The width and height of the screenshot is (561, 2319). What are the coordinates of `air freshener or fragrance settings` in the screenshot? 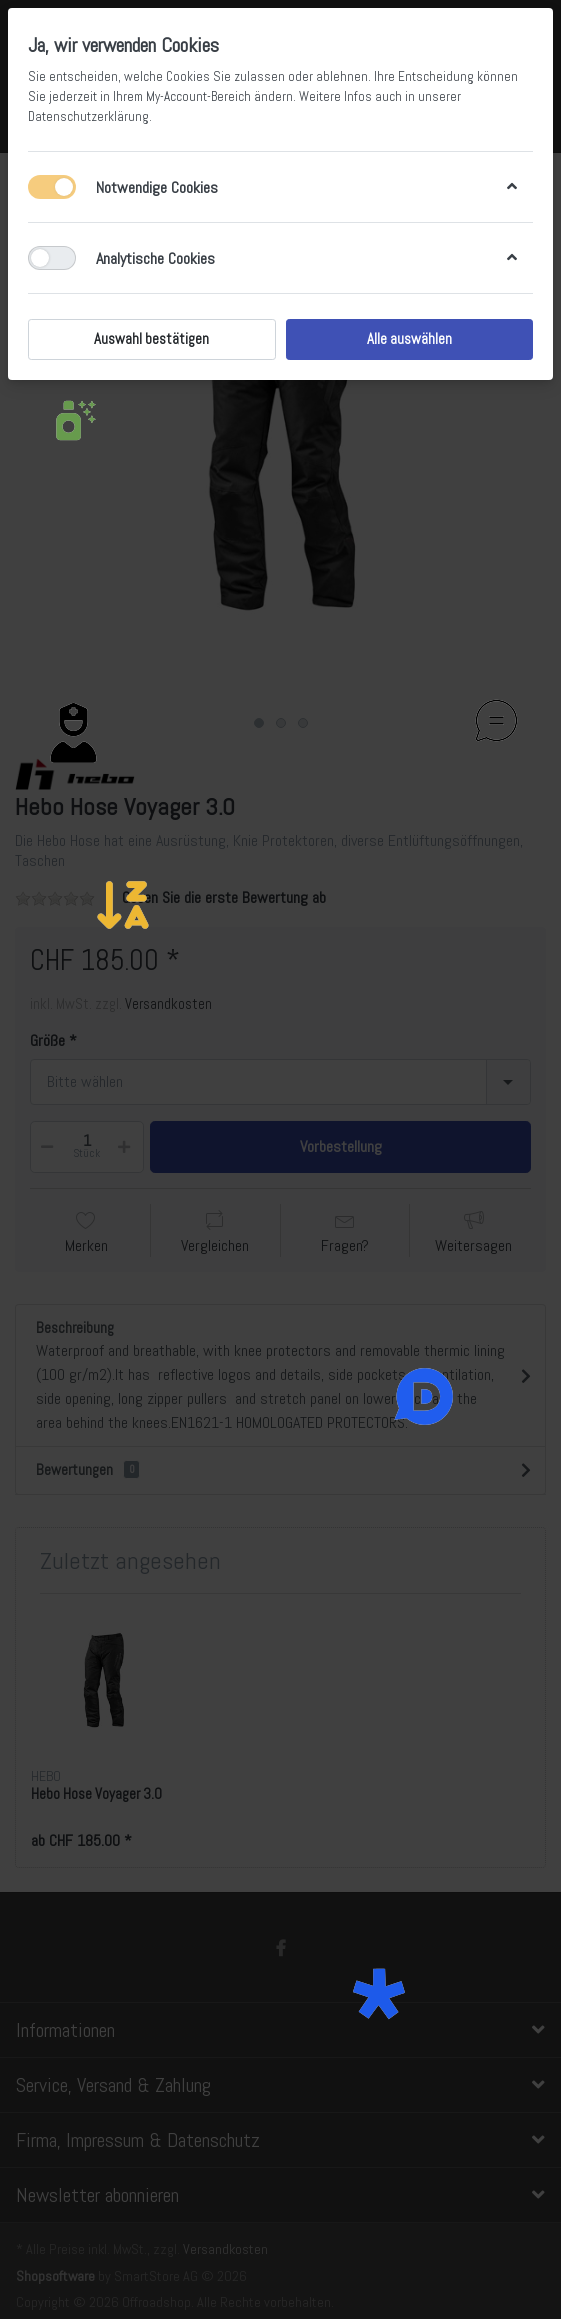 It's located at (73, 420).